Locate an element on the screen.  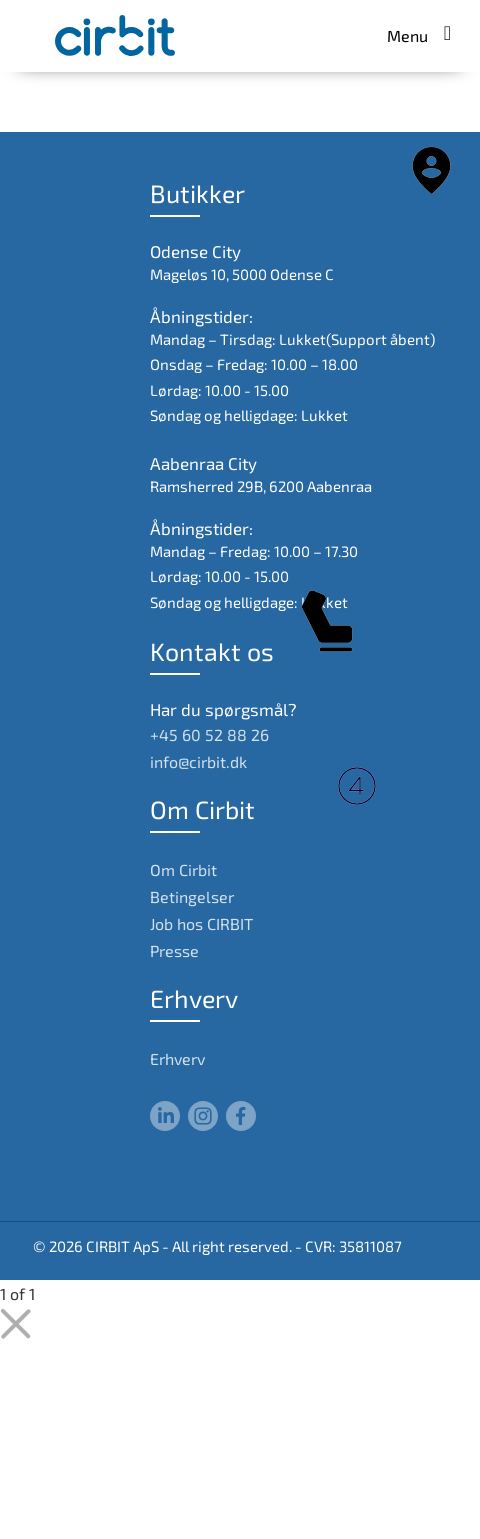
indicates step four in a multi-step process is located at coordinates (357, 786).